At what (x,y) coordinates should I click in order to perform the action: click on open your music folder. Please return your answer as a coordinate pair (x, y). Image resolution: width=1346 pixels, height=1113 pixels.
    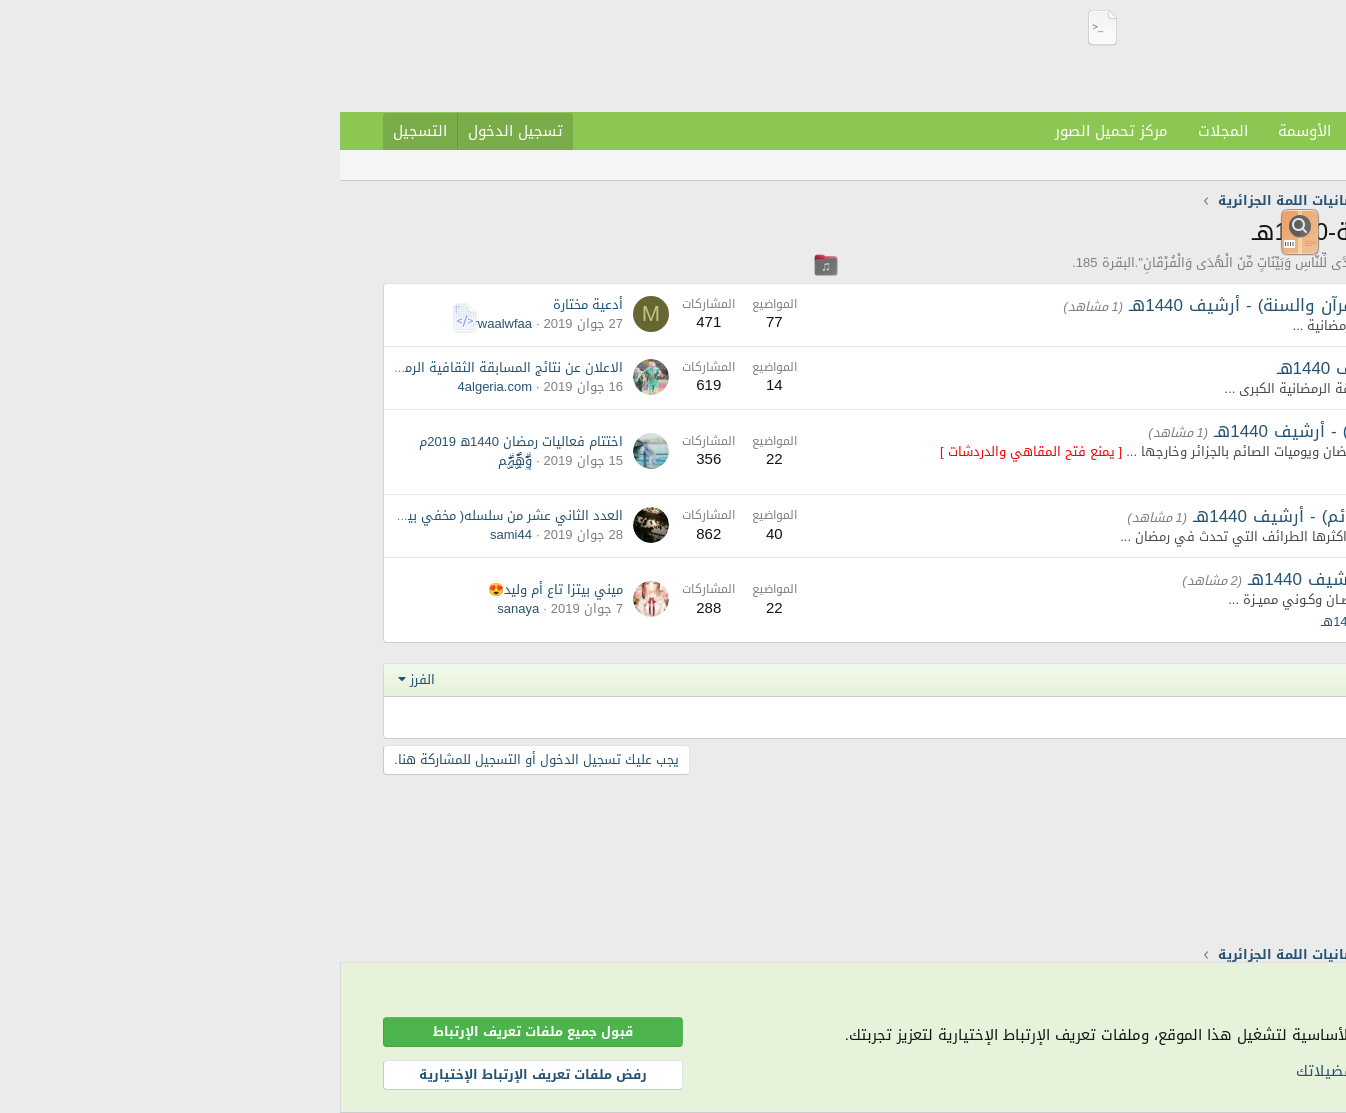
    Looking at the image, I should click on (826, 265).